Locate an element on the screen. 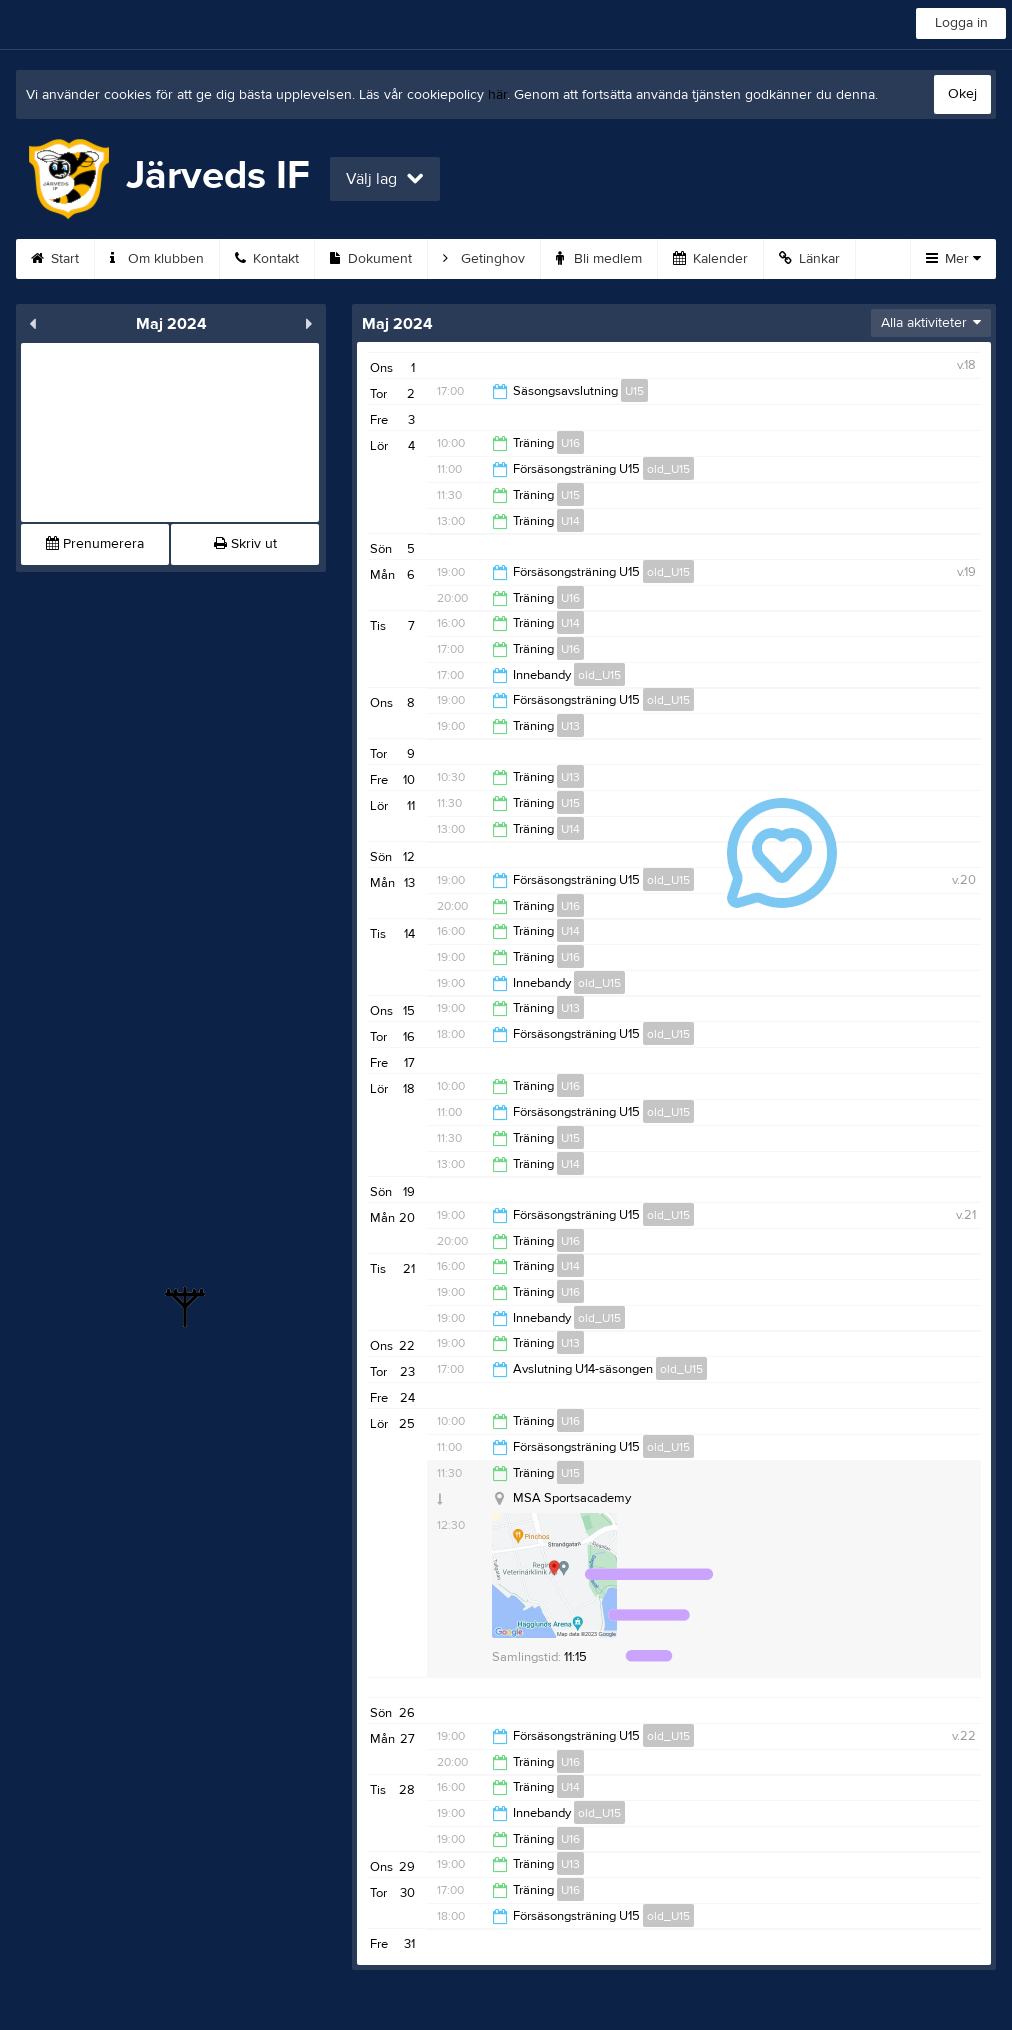  filter or sort list items is located at coordinates (649, 1615).